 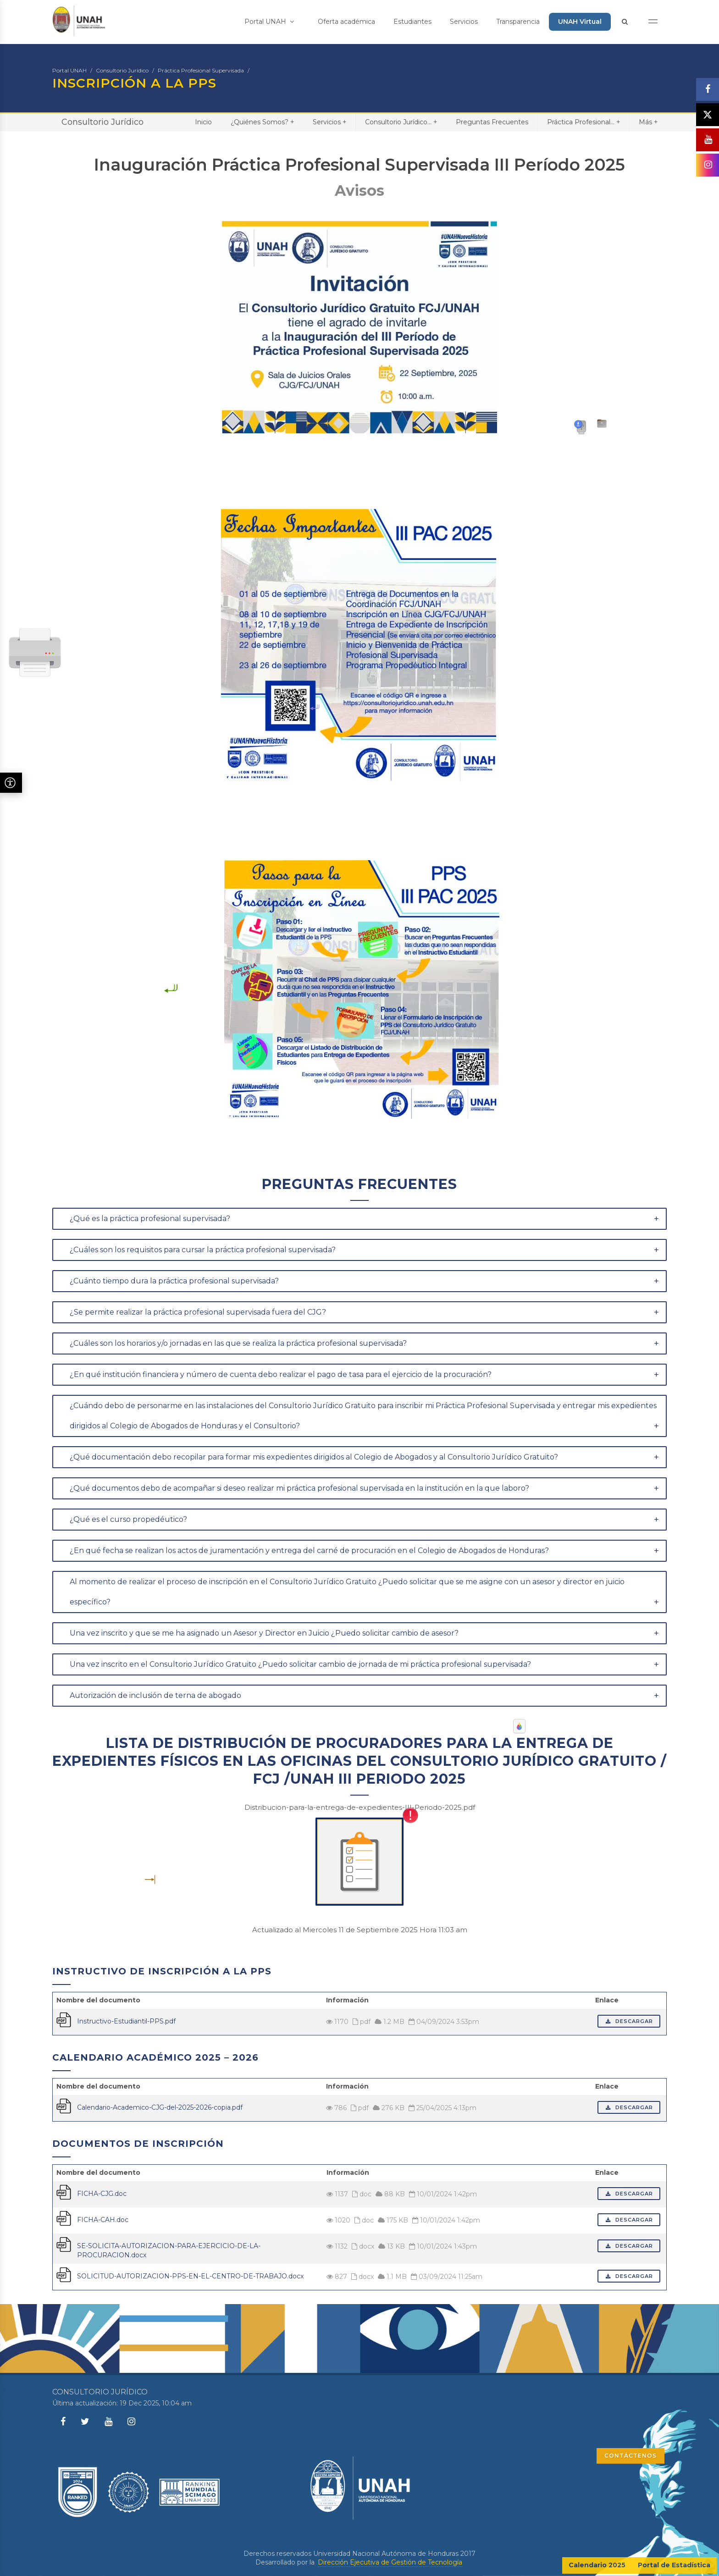 I want to click on skip to the last item in a list or queue, so click(x=150, y=1879).